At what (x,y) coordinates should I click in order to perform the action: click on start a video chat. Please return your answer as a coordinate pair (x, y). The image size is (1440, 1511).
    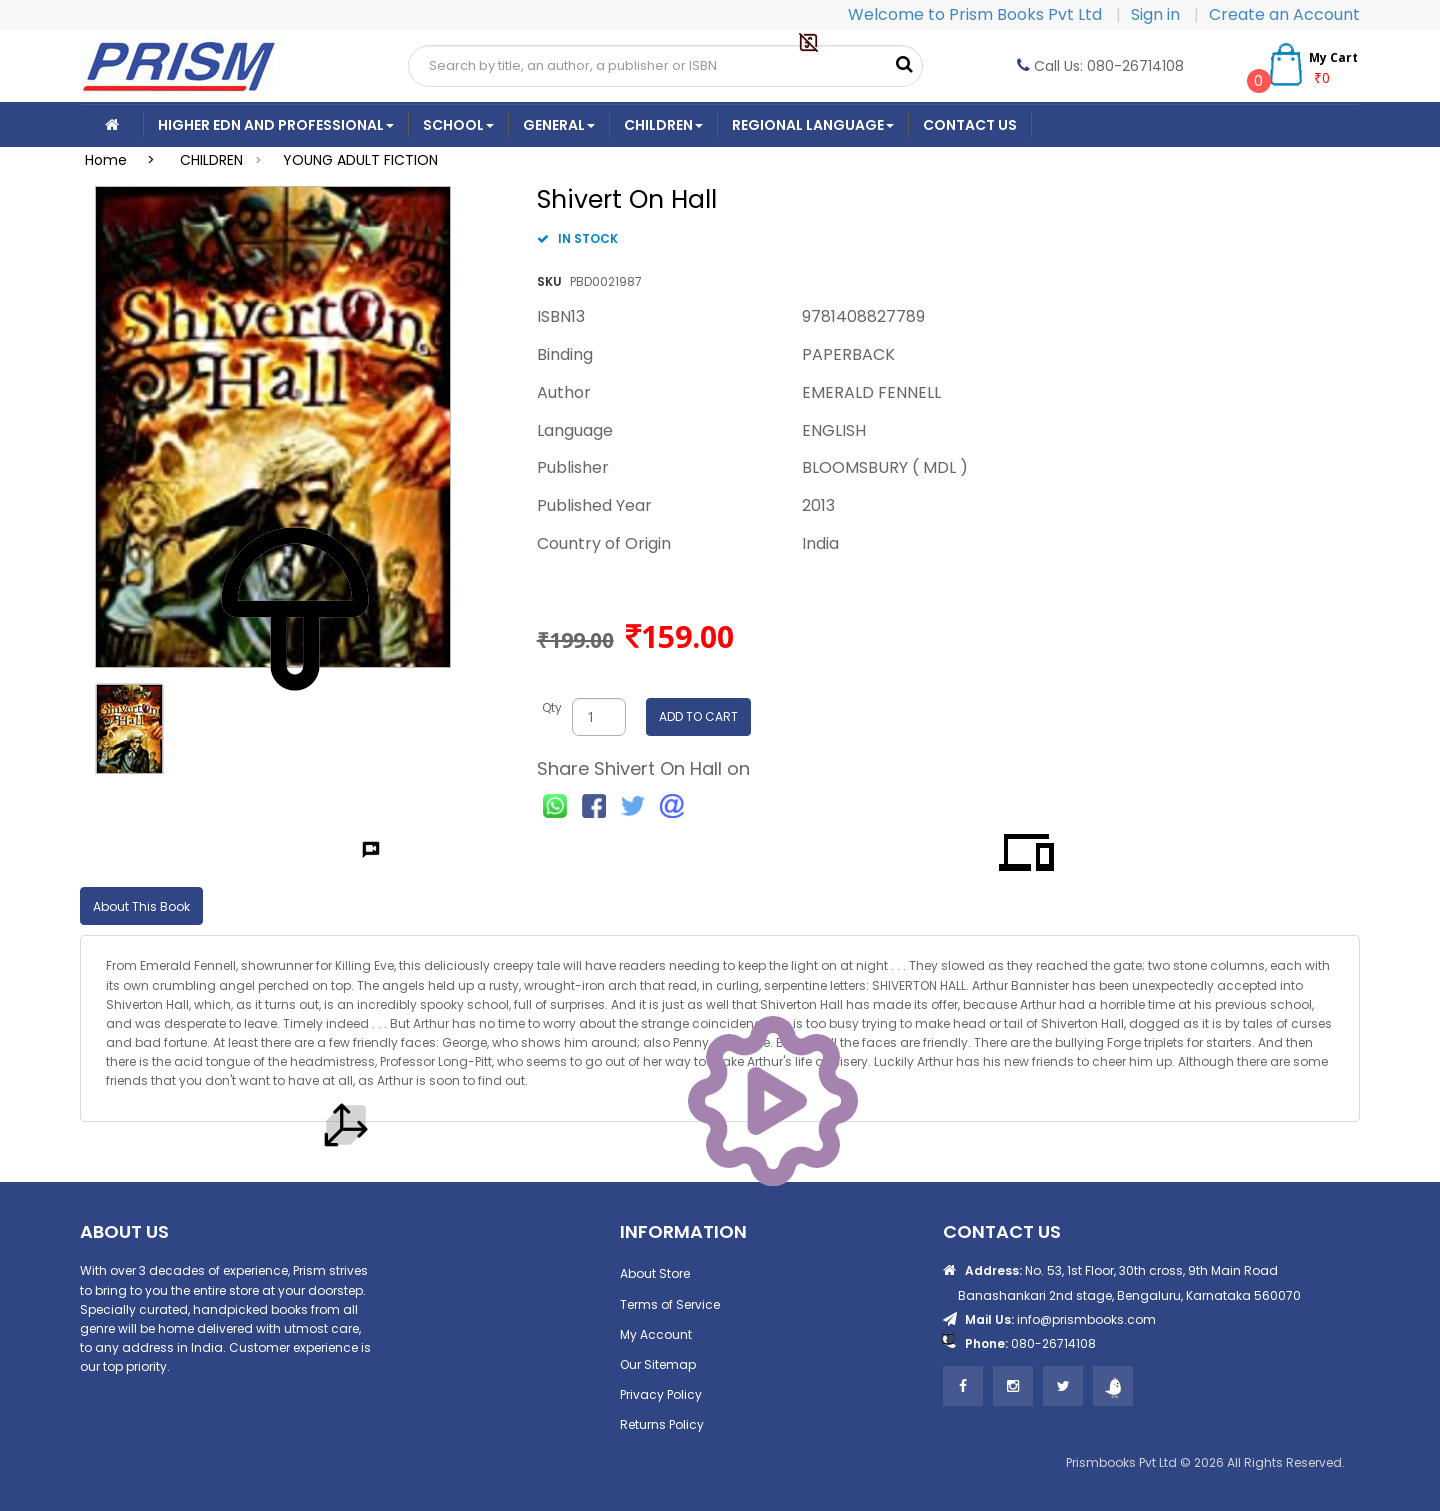
    Looking at the image, I should click on (371, 850).